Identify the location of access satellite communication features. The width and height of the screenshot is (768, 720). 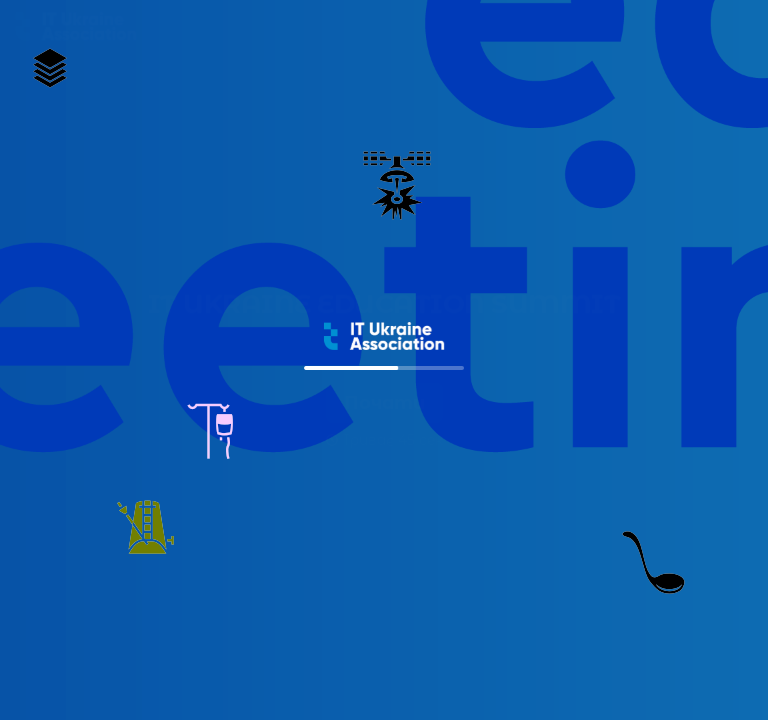
(397, 185).